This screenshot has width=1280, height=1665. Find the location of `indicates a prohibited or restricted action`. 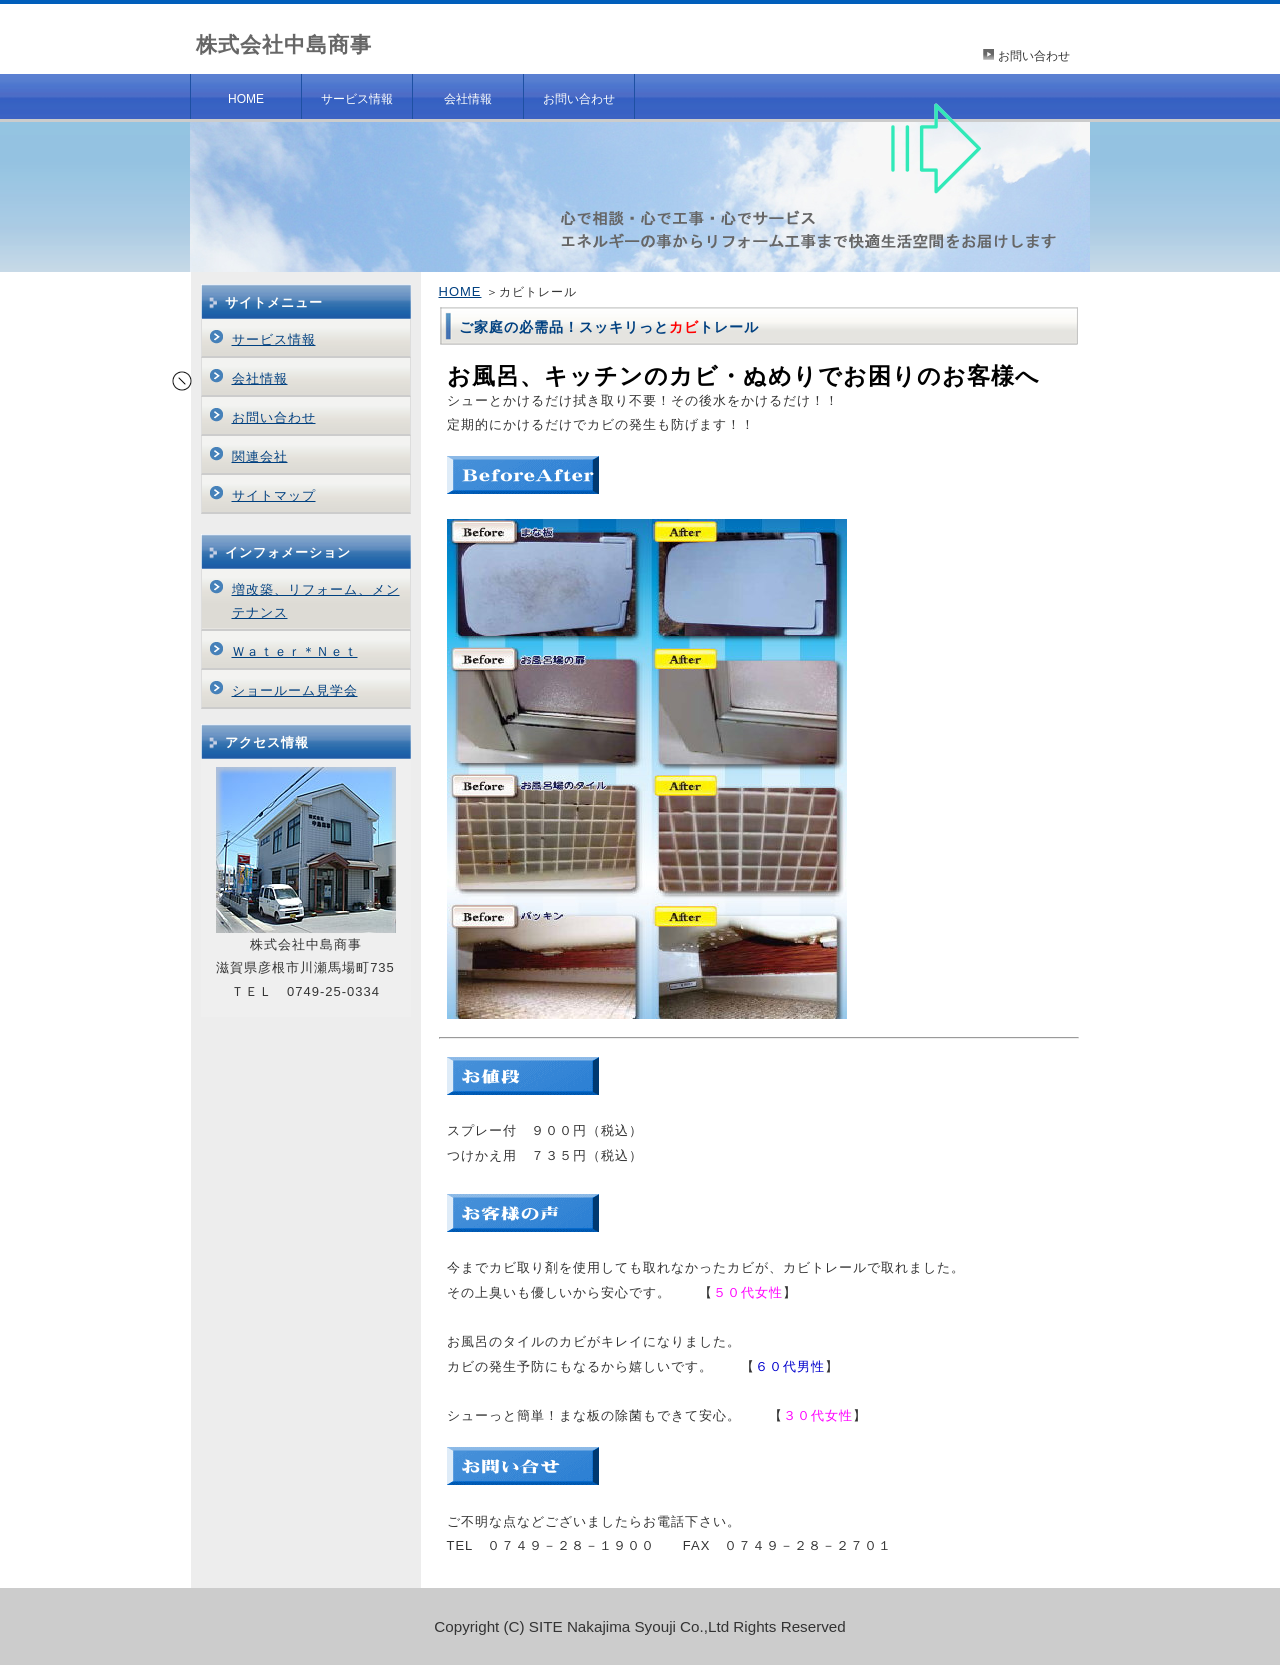

indicates a prohibited or restricted action is located at coordinates (182, 381).